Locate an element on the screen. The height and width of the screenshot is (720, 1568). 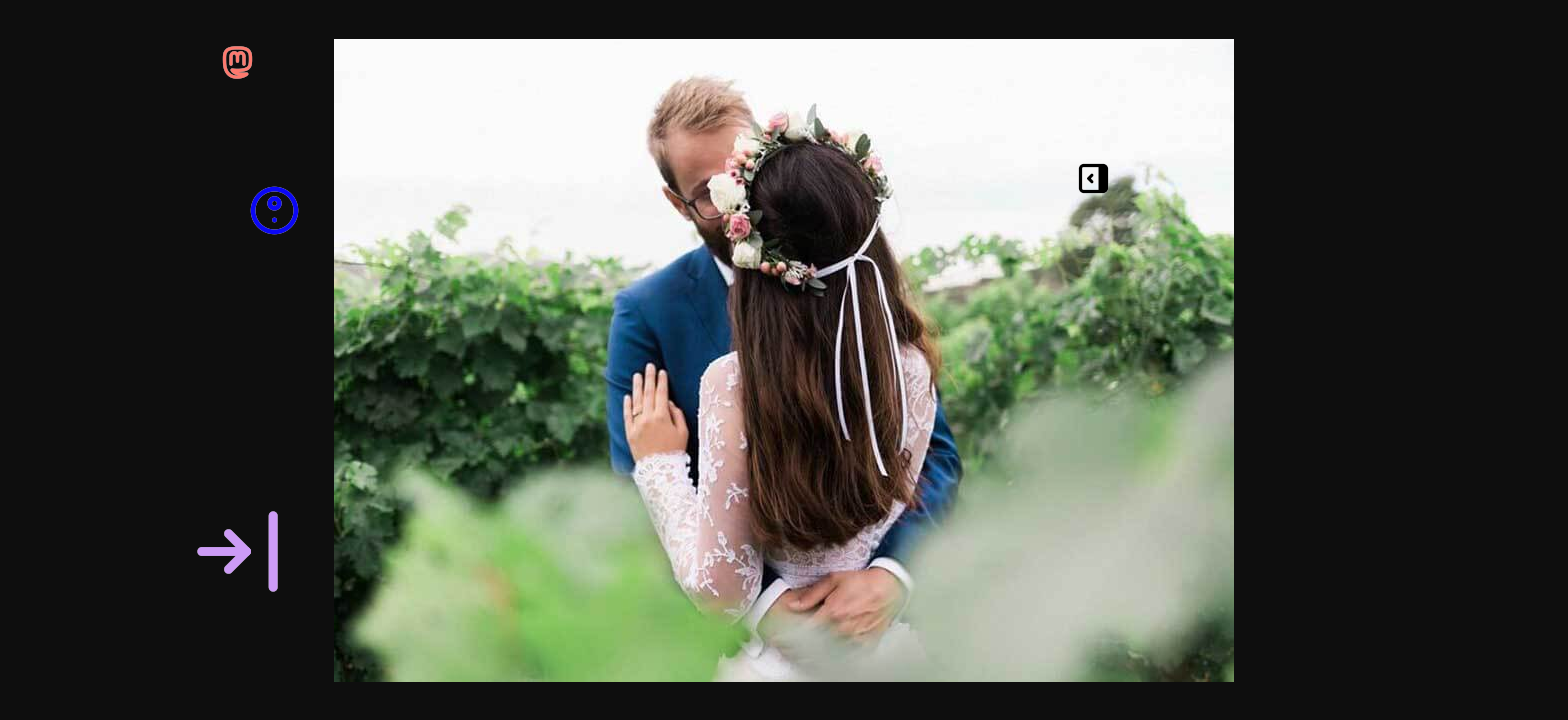
access vacuum or cleaning device controls is located at coordinates (274, 210).